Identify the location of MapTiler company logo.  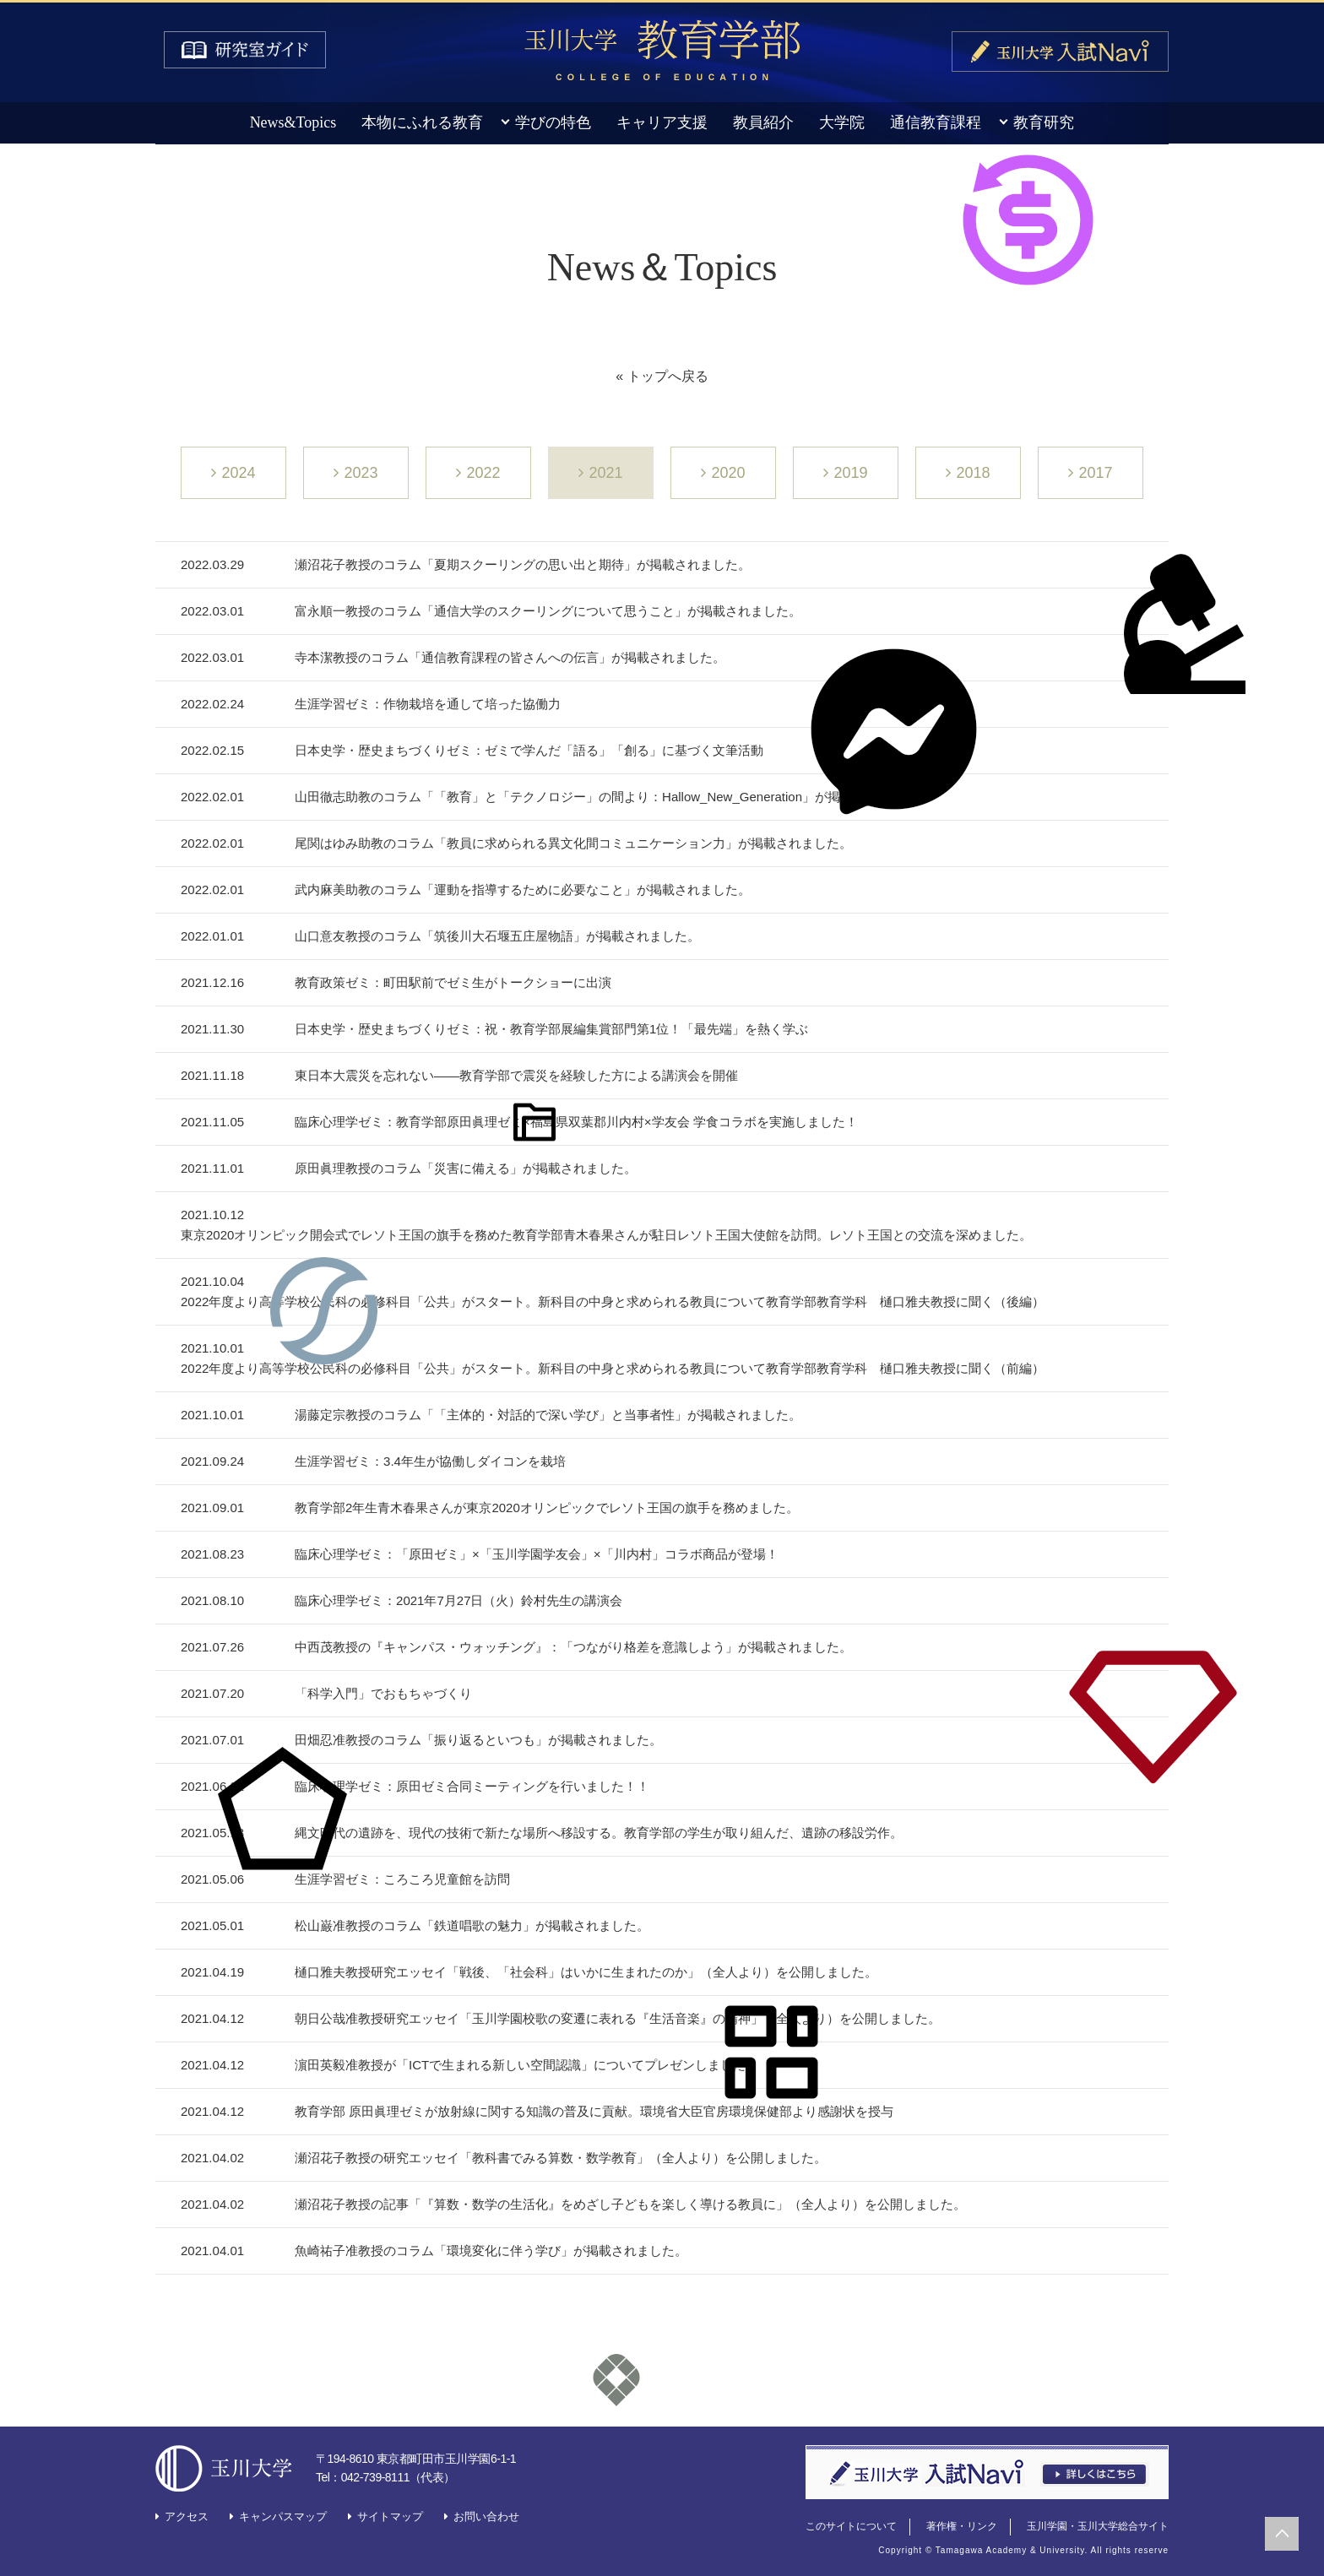
(616, 2380).